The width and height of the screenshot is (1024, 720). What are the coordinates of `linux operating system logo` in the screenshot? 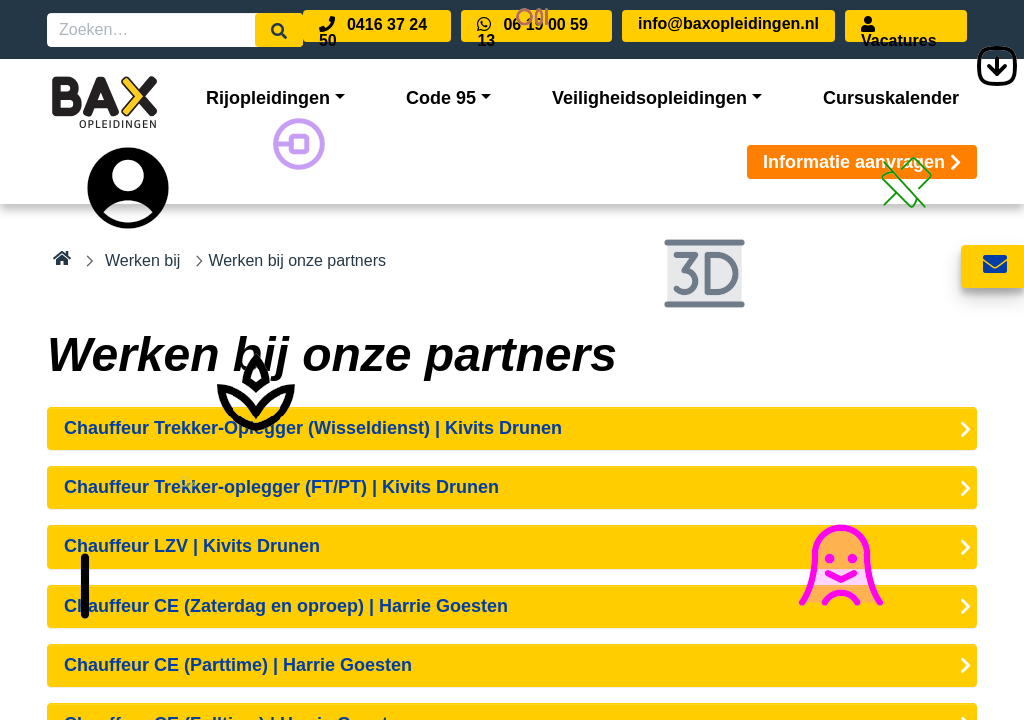 It's located at (841, 570).